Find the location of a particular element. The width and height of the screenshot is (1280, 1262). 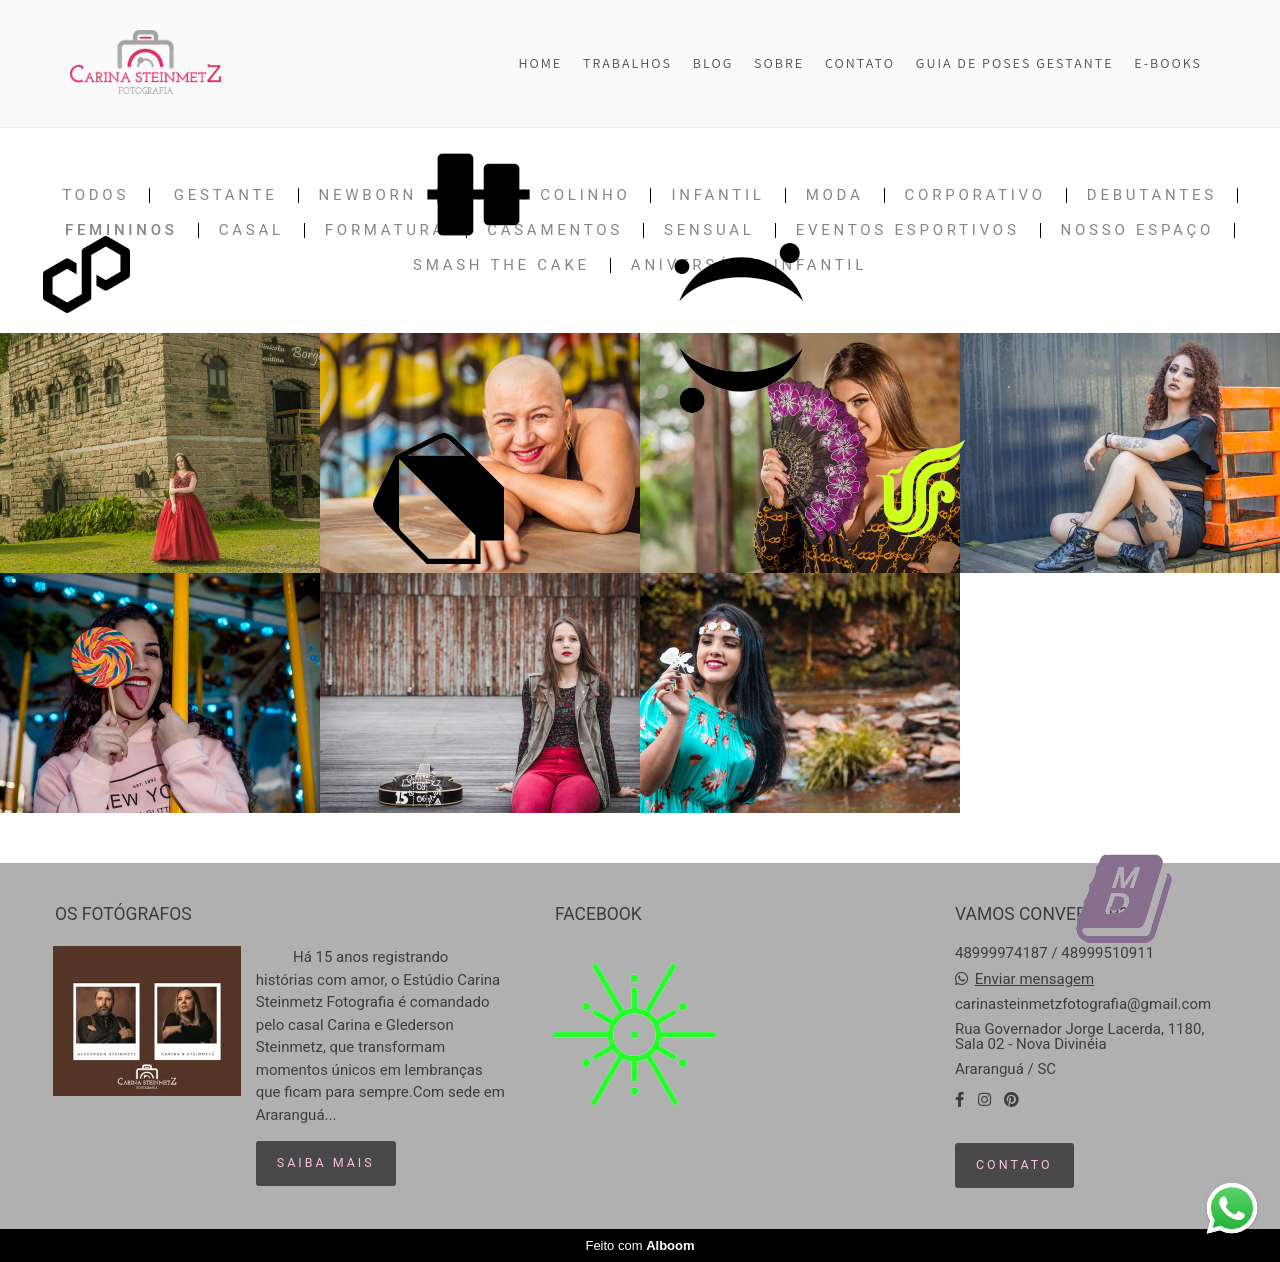

open Jupyter notebook environment is located at coordinates (739, 328).